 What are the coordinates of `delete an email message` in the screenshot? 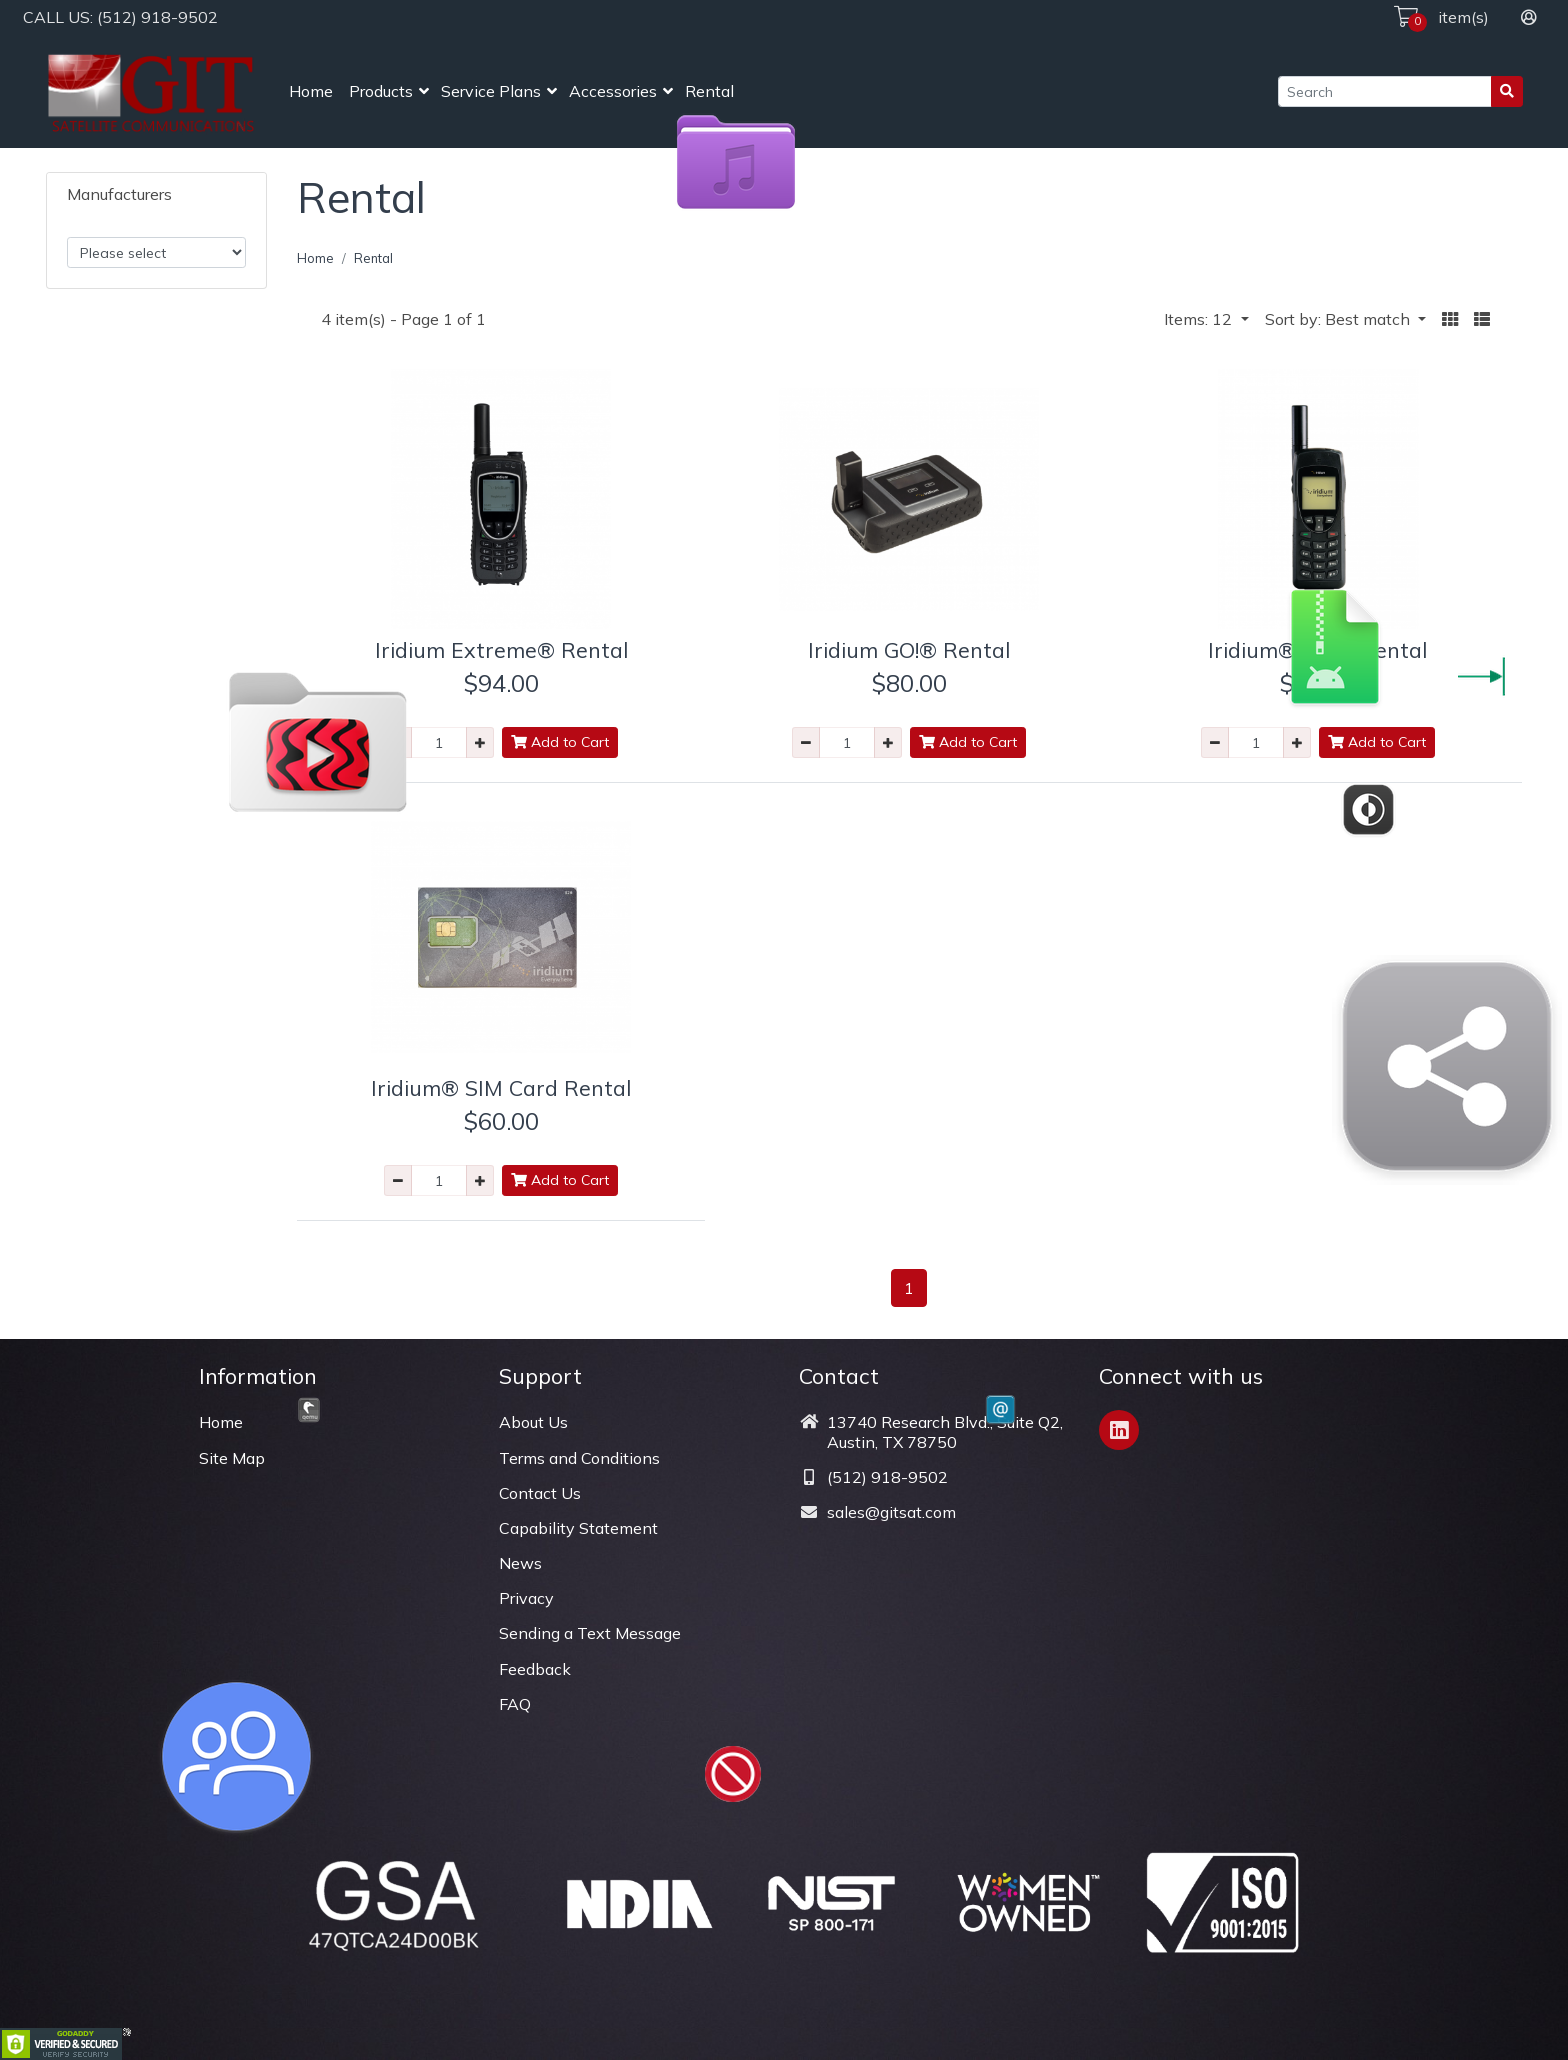 It's located at (733, 1774).